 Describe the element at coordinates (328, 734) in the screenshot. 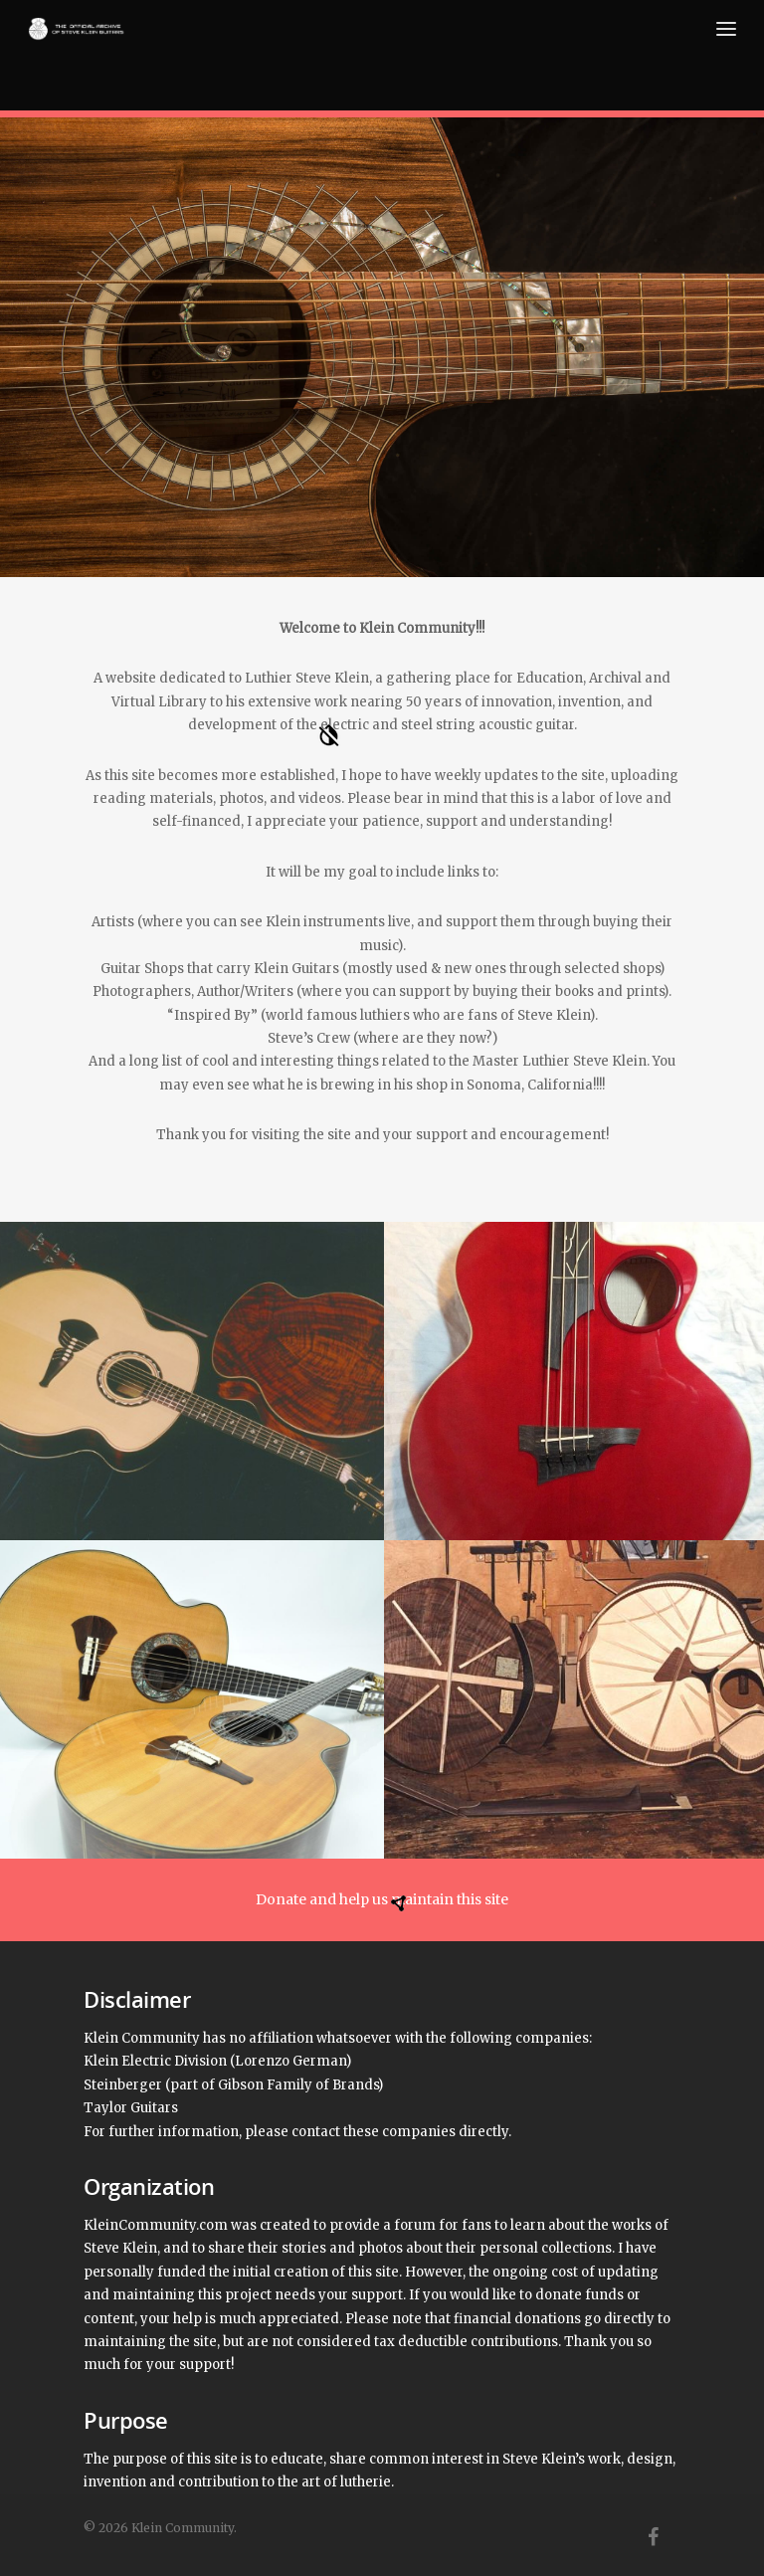

I see `disable color inversion mode` at that location.